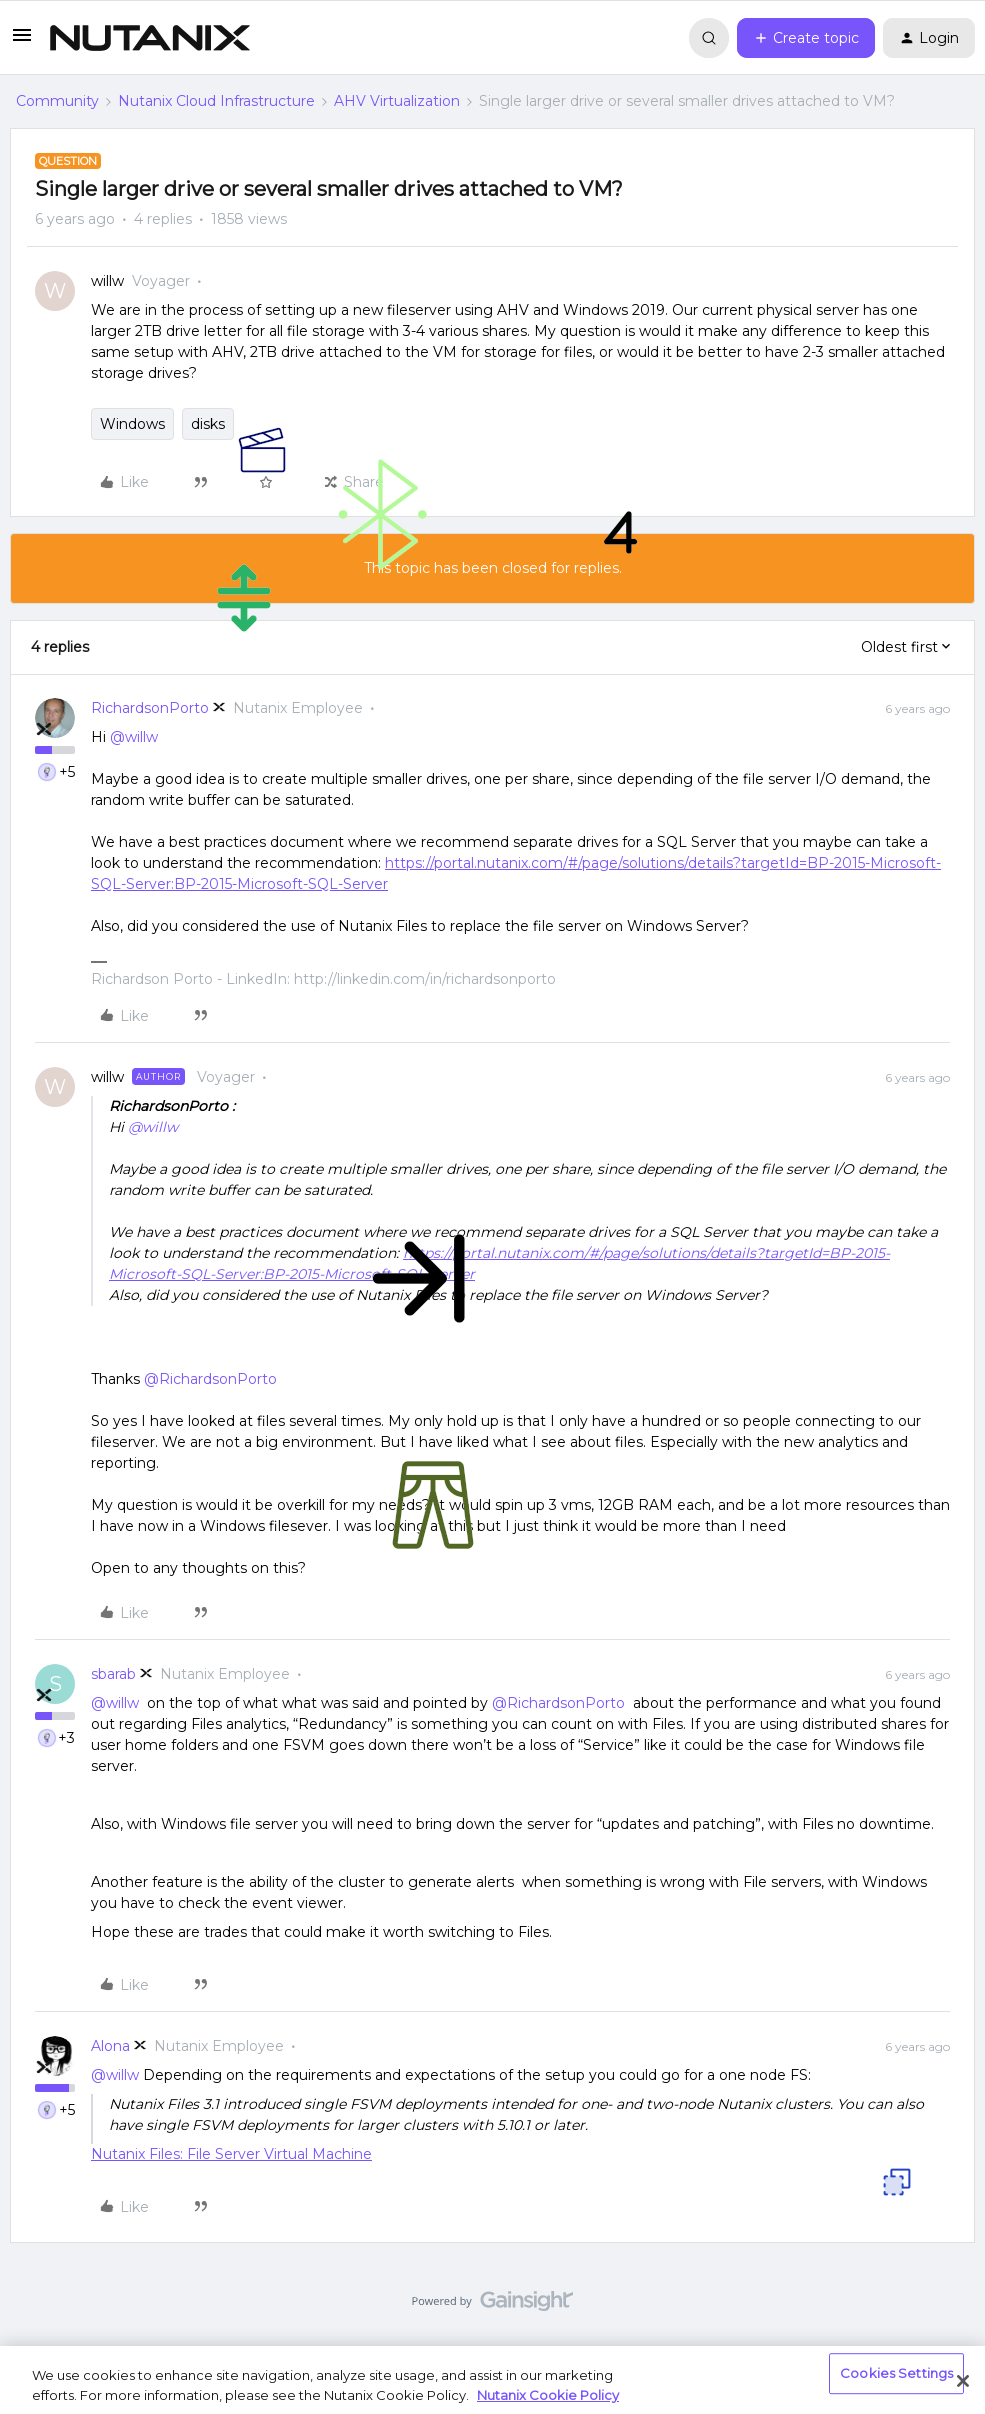 The height and width of the screenshot is (2414, 985). Describe the element at coordinates (380, 514) in the screenshot. I see `indicates an active bluetooth connection` at that location.